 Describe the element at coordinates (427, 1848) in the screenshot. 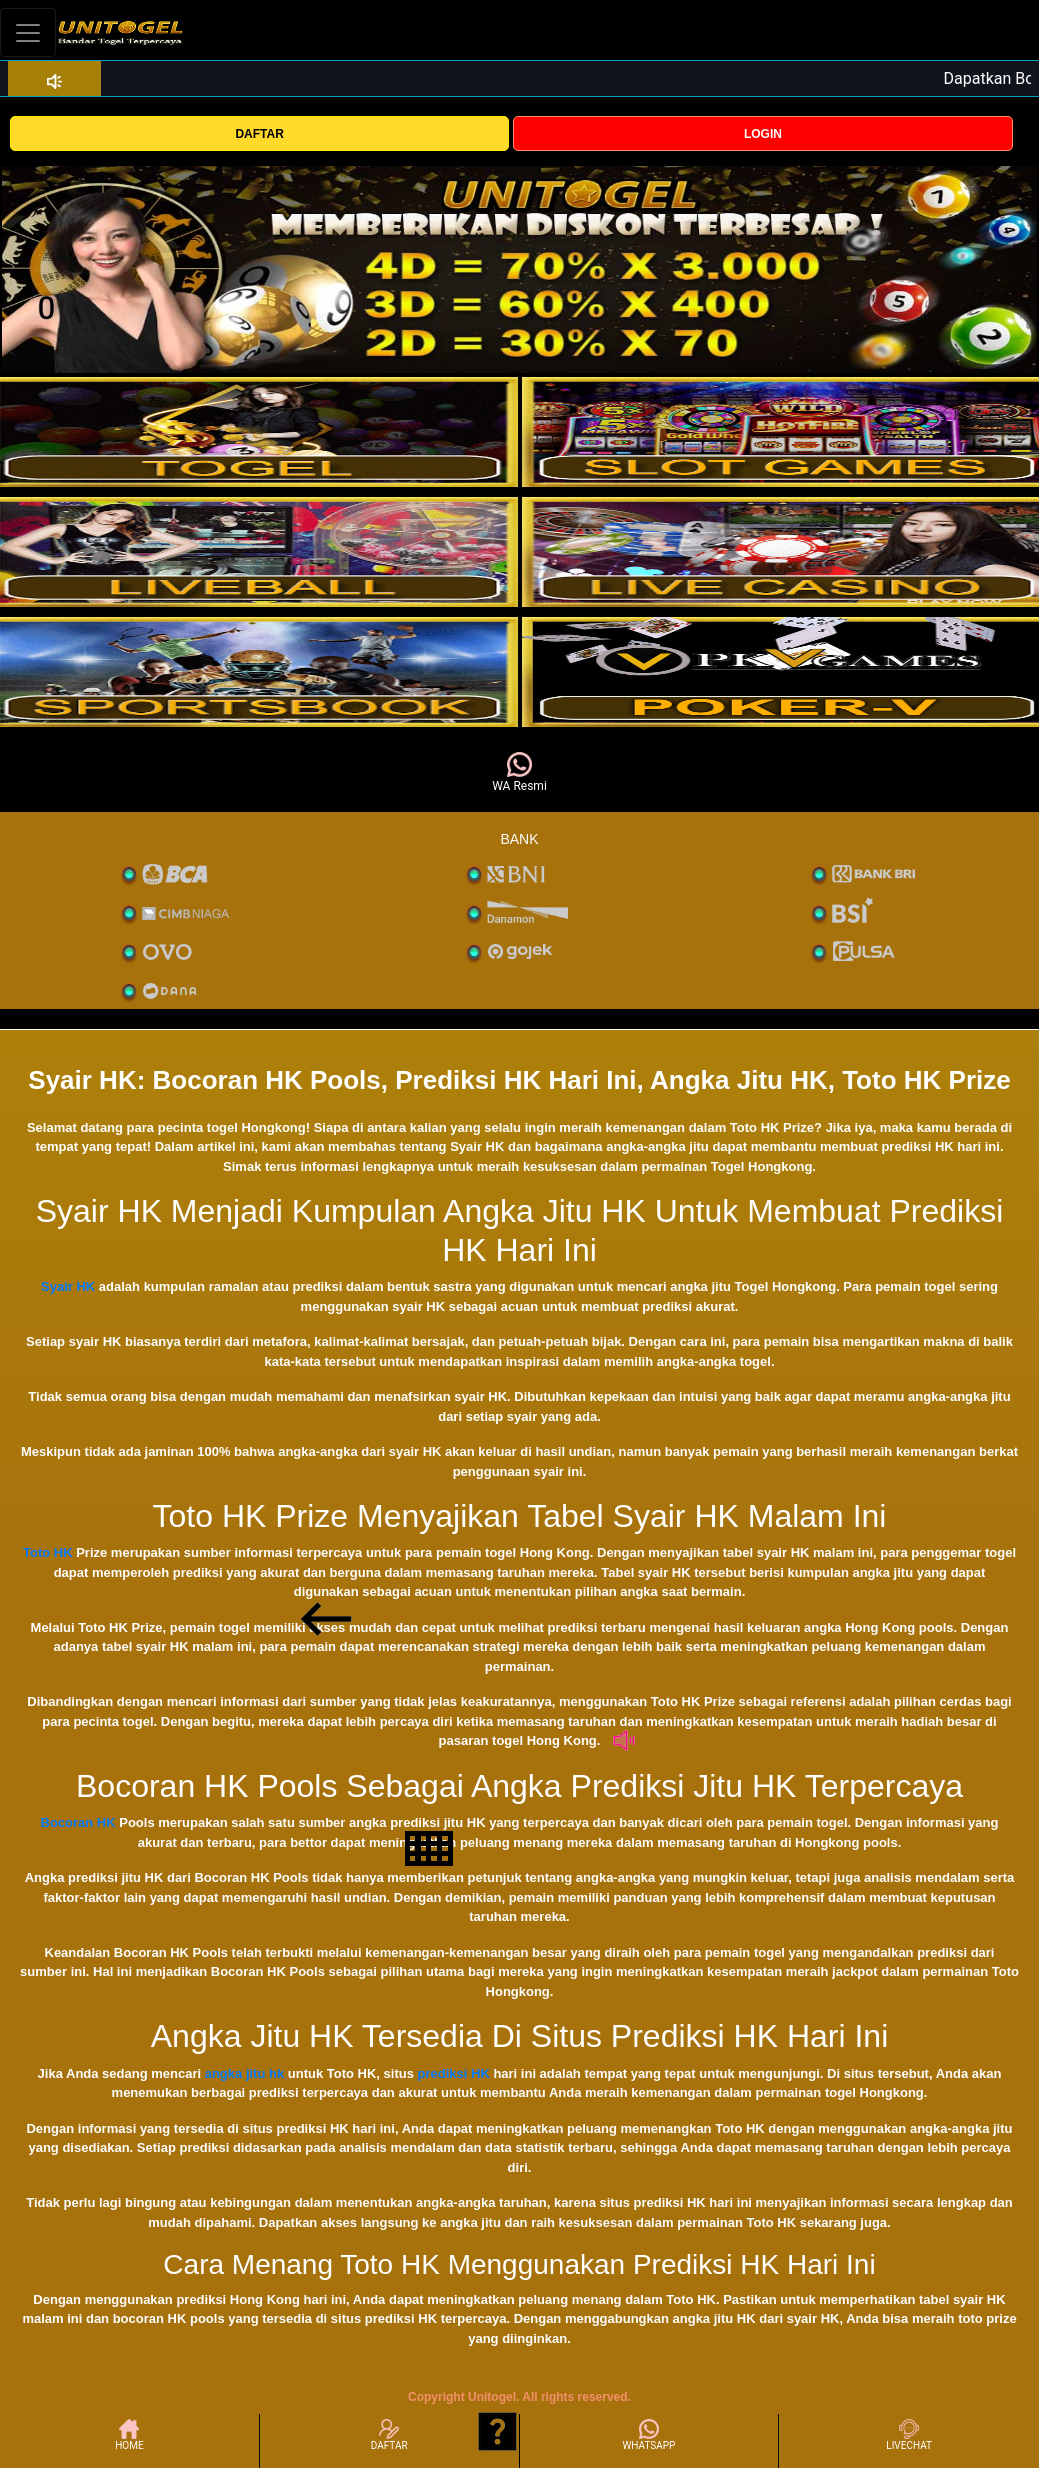

I see `switch to comfortable grid view` at that location.